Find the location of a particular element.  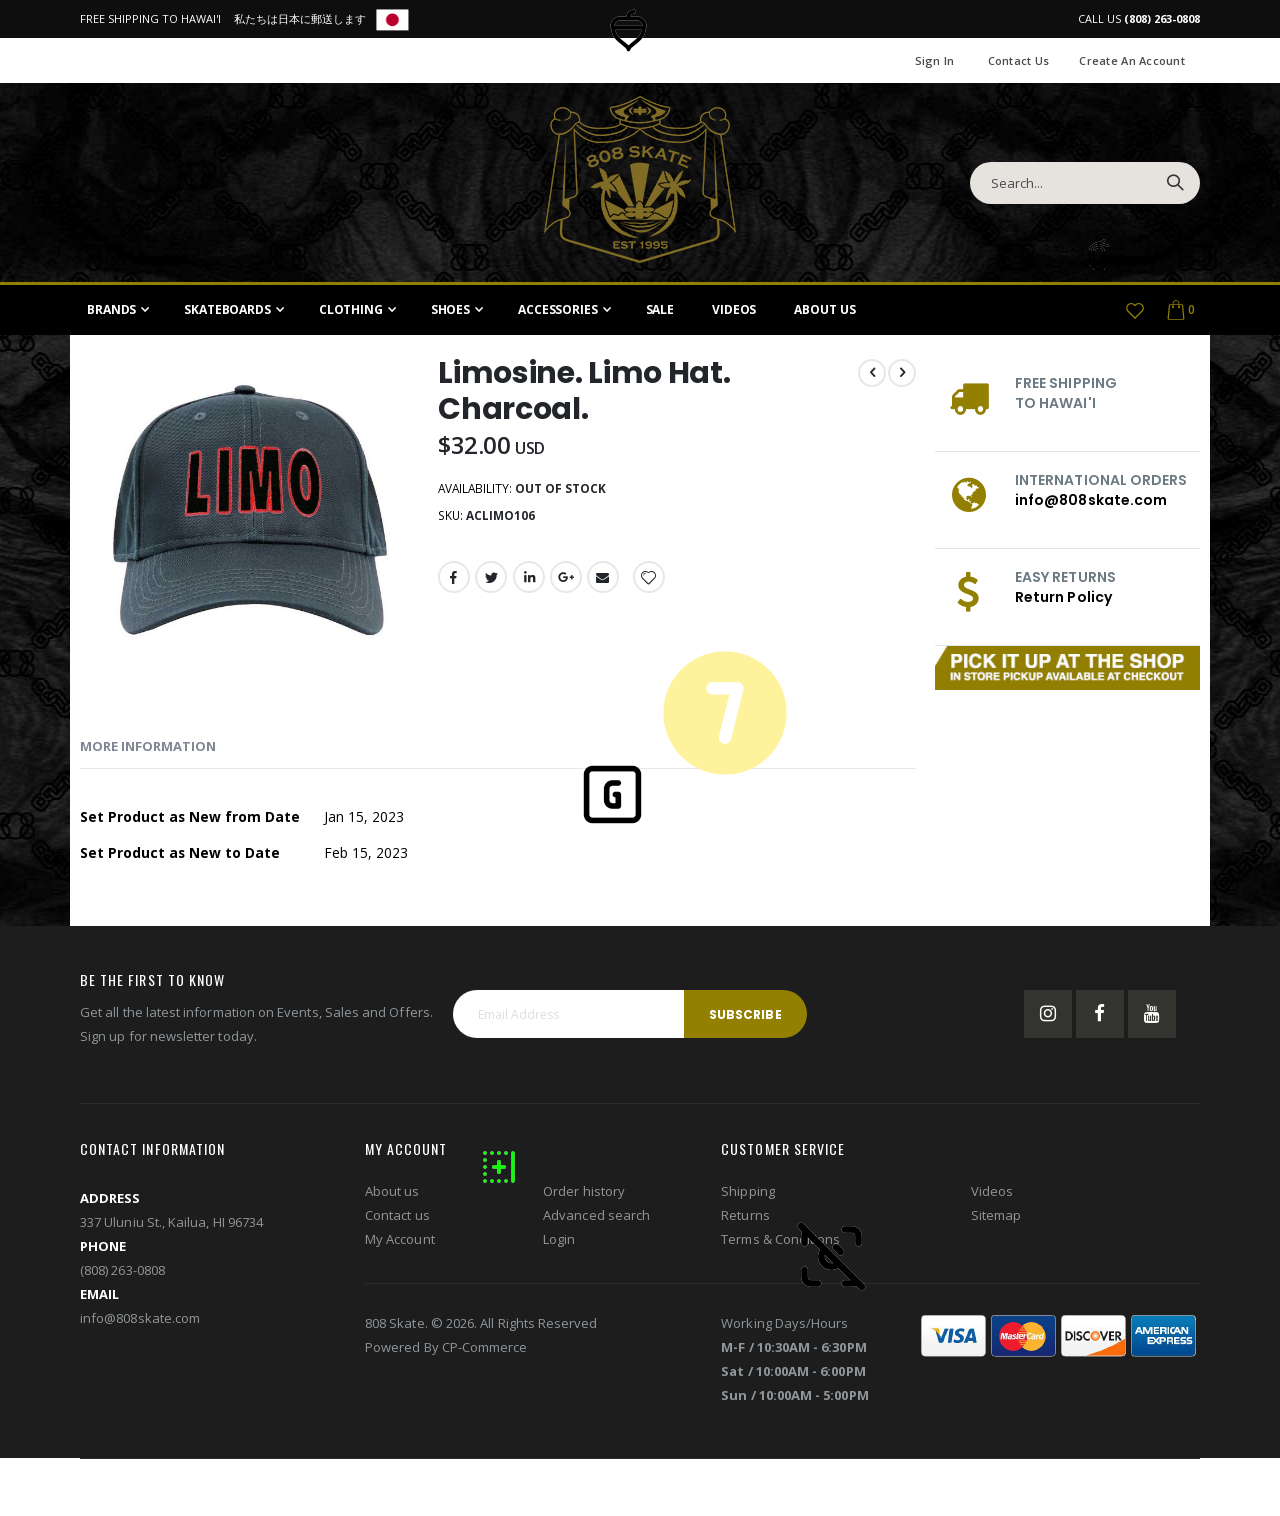

indicates step 7 in a multi-step process is located at coordinates (725, 713).